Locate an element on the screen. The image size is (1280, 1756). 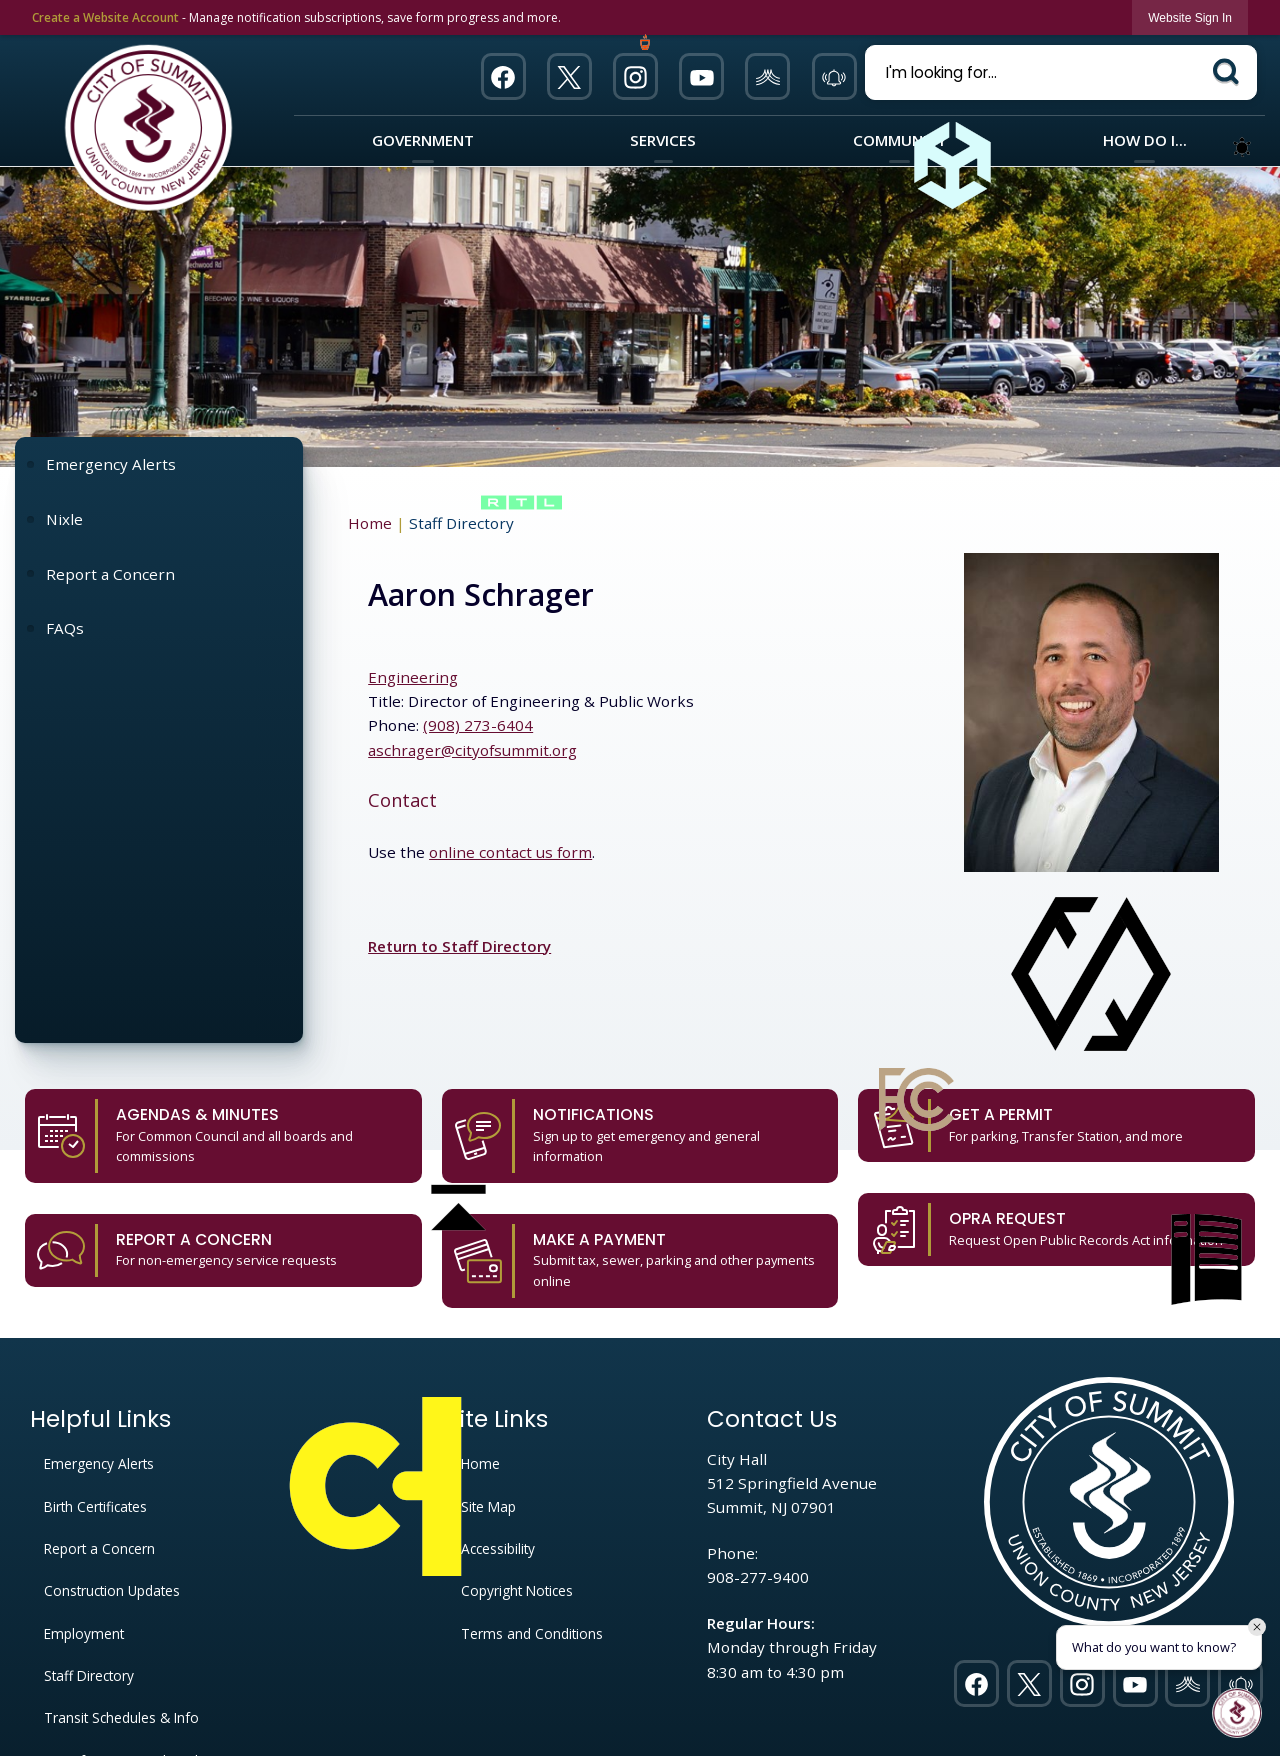
castorama home improvement store logo is located at coordinates (375, 1486).